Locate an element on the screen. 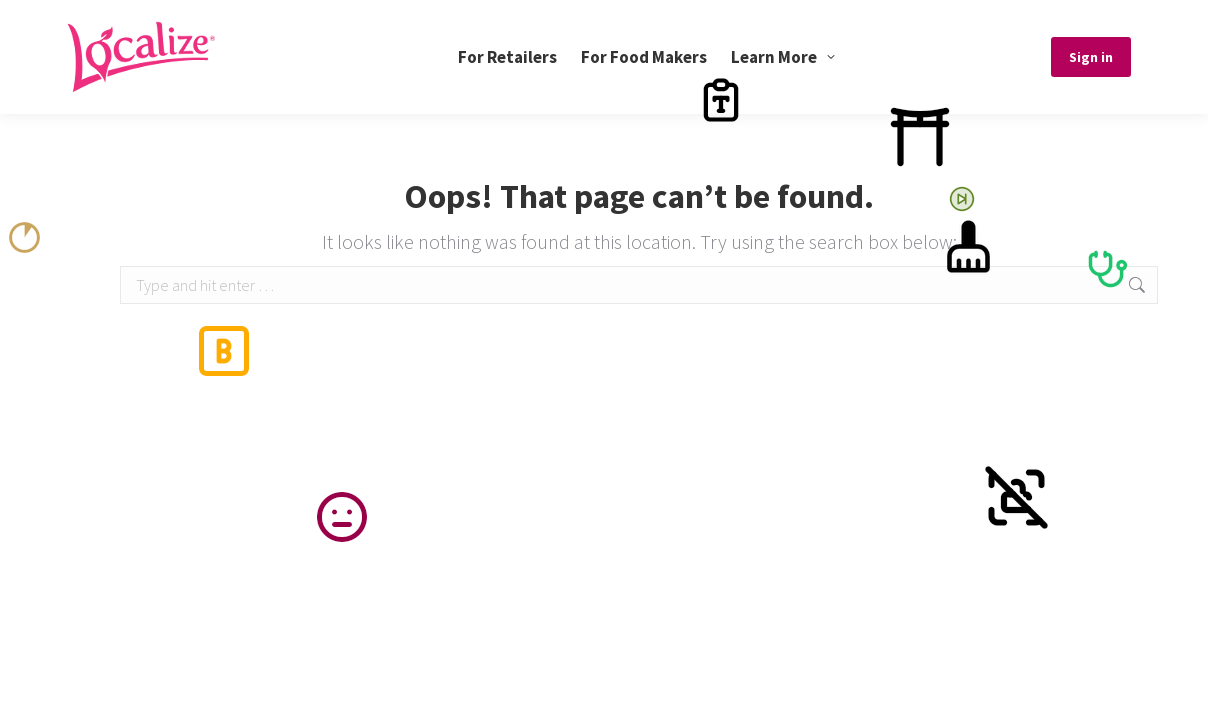 This screenshot has height=720, width=1208. access text formatting options for clipboard content is located at coordinates (721, 100).